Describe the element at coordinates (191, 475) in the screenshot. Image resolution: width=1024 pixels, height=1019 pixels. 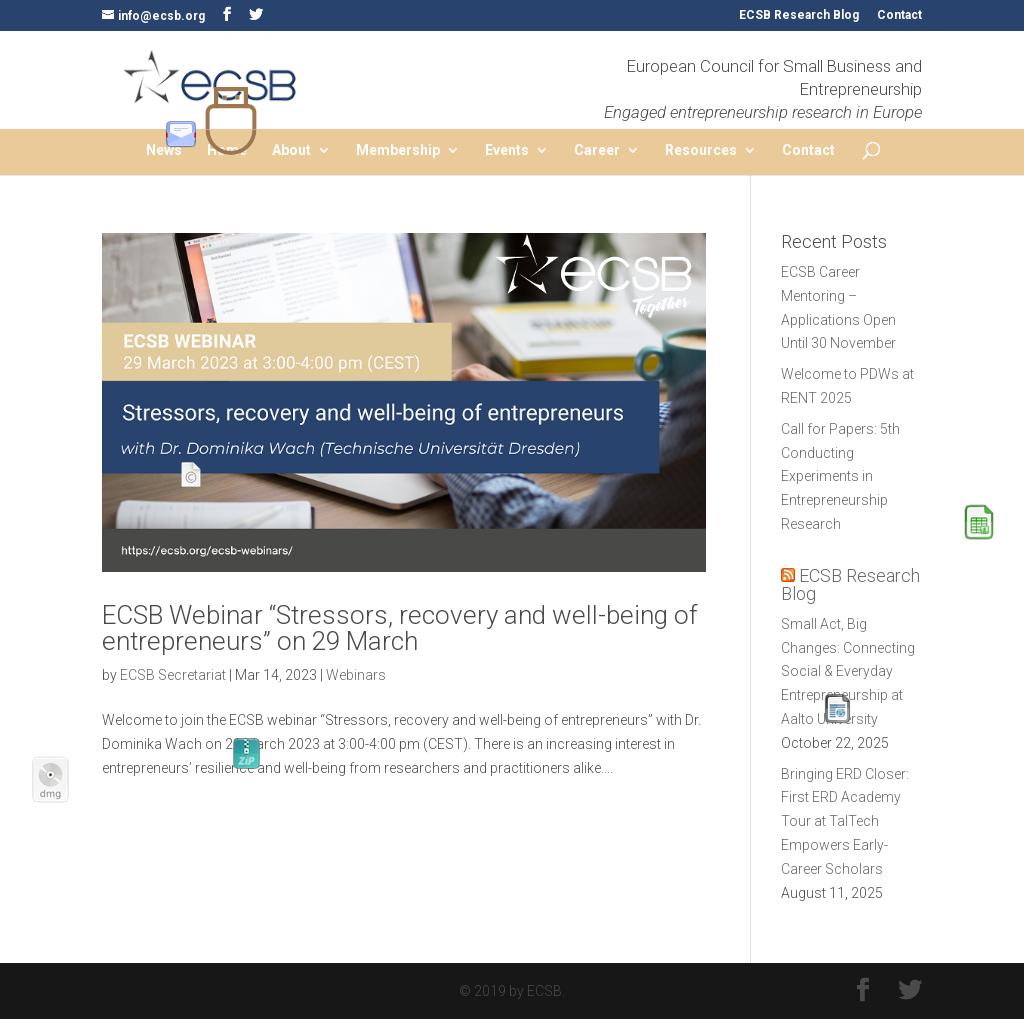
I see `indicates a file currently being copied` at that location.